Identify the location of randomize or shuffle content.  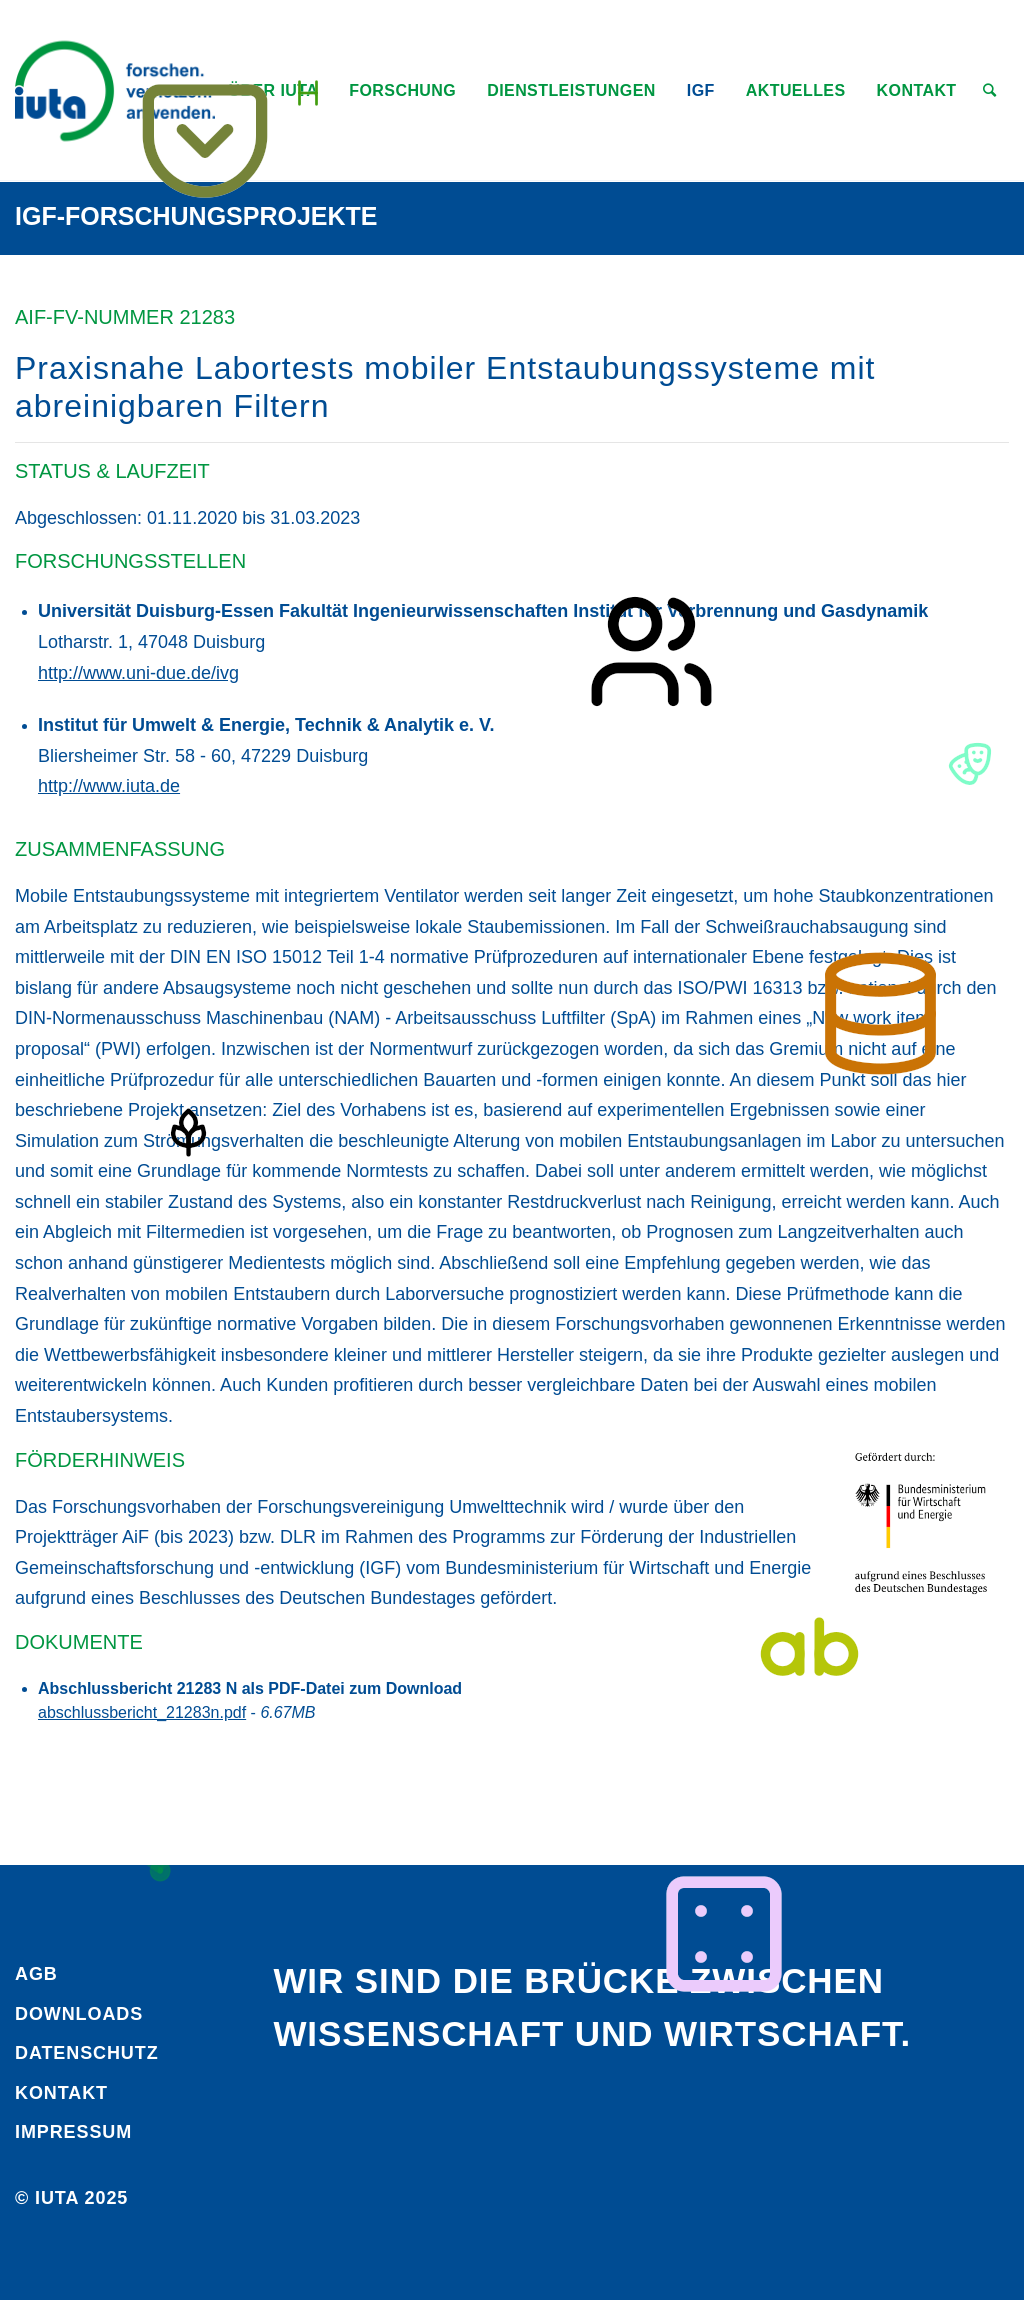
(724, 1934).